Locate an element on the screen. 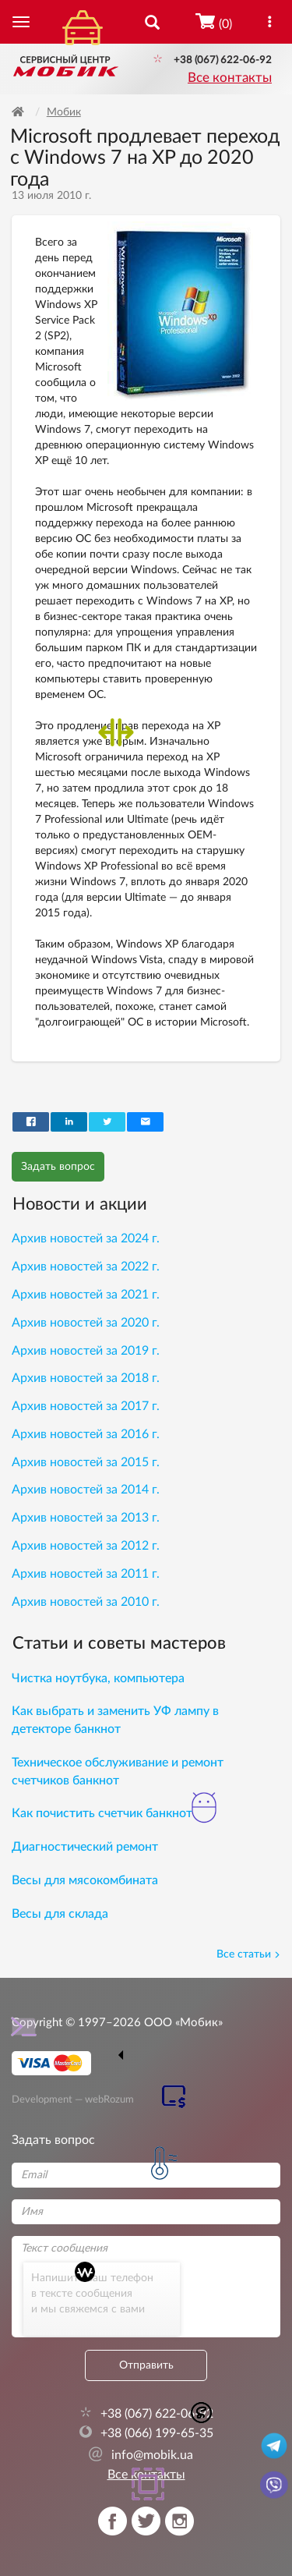 The height and width of the screenshot is (2576, 292). indicates sass stylesheet technology is located at coordinates (201, 2412).